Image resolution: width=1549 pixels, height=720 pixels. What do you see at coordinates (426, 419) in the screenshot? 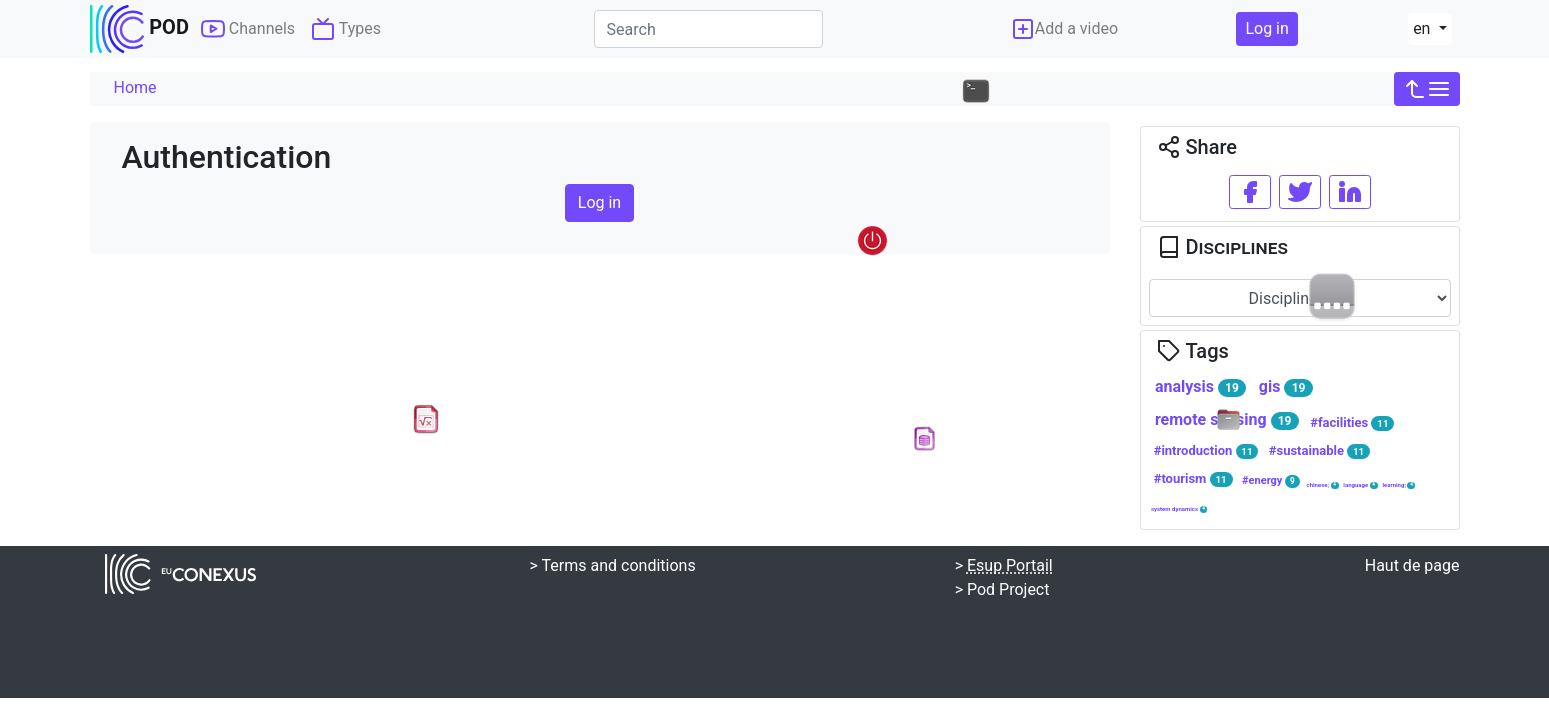
I see `libreoffice math formula file` at bounding box center [426, 419].